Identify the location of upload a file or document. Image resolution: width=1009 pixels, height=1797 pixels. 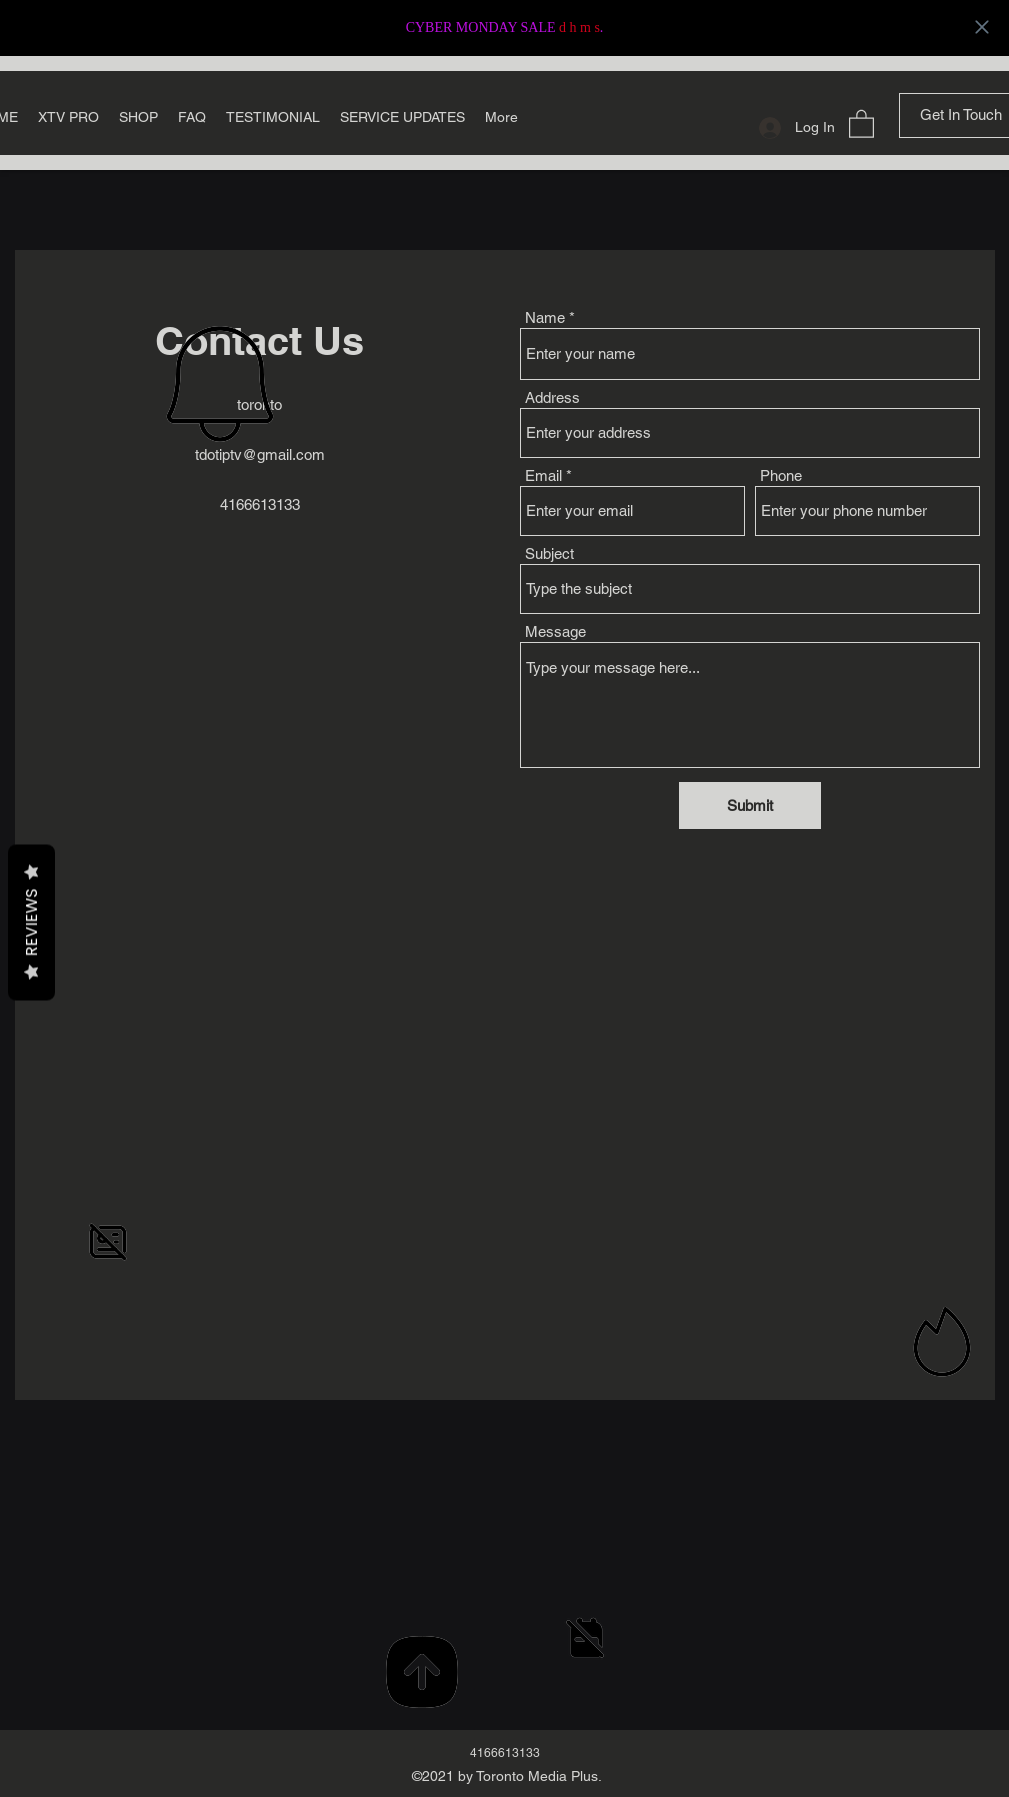
(422, 1672).